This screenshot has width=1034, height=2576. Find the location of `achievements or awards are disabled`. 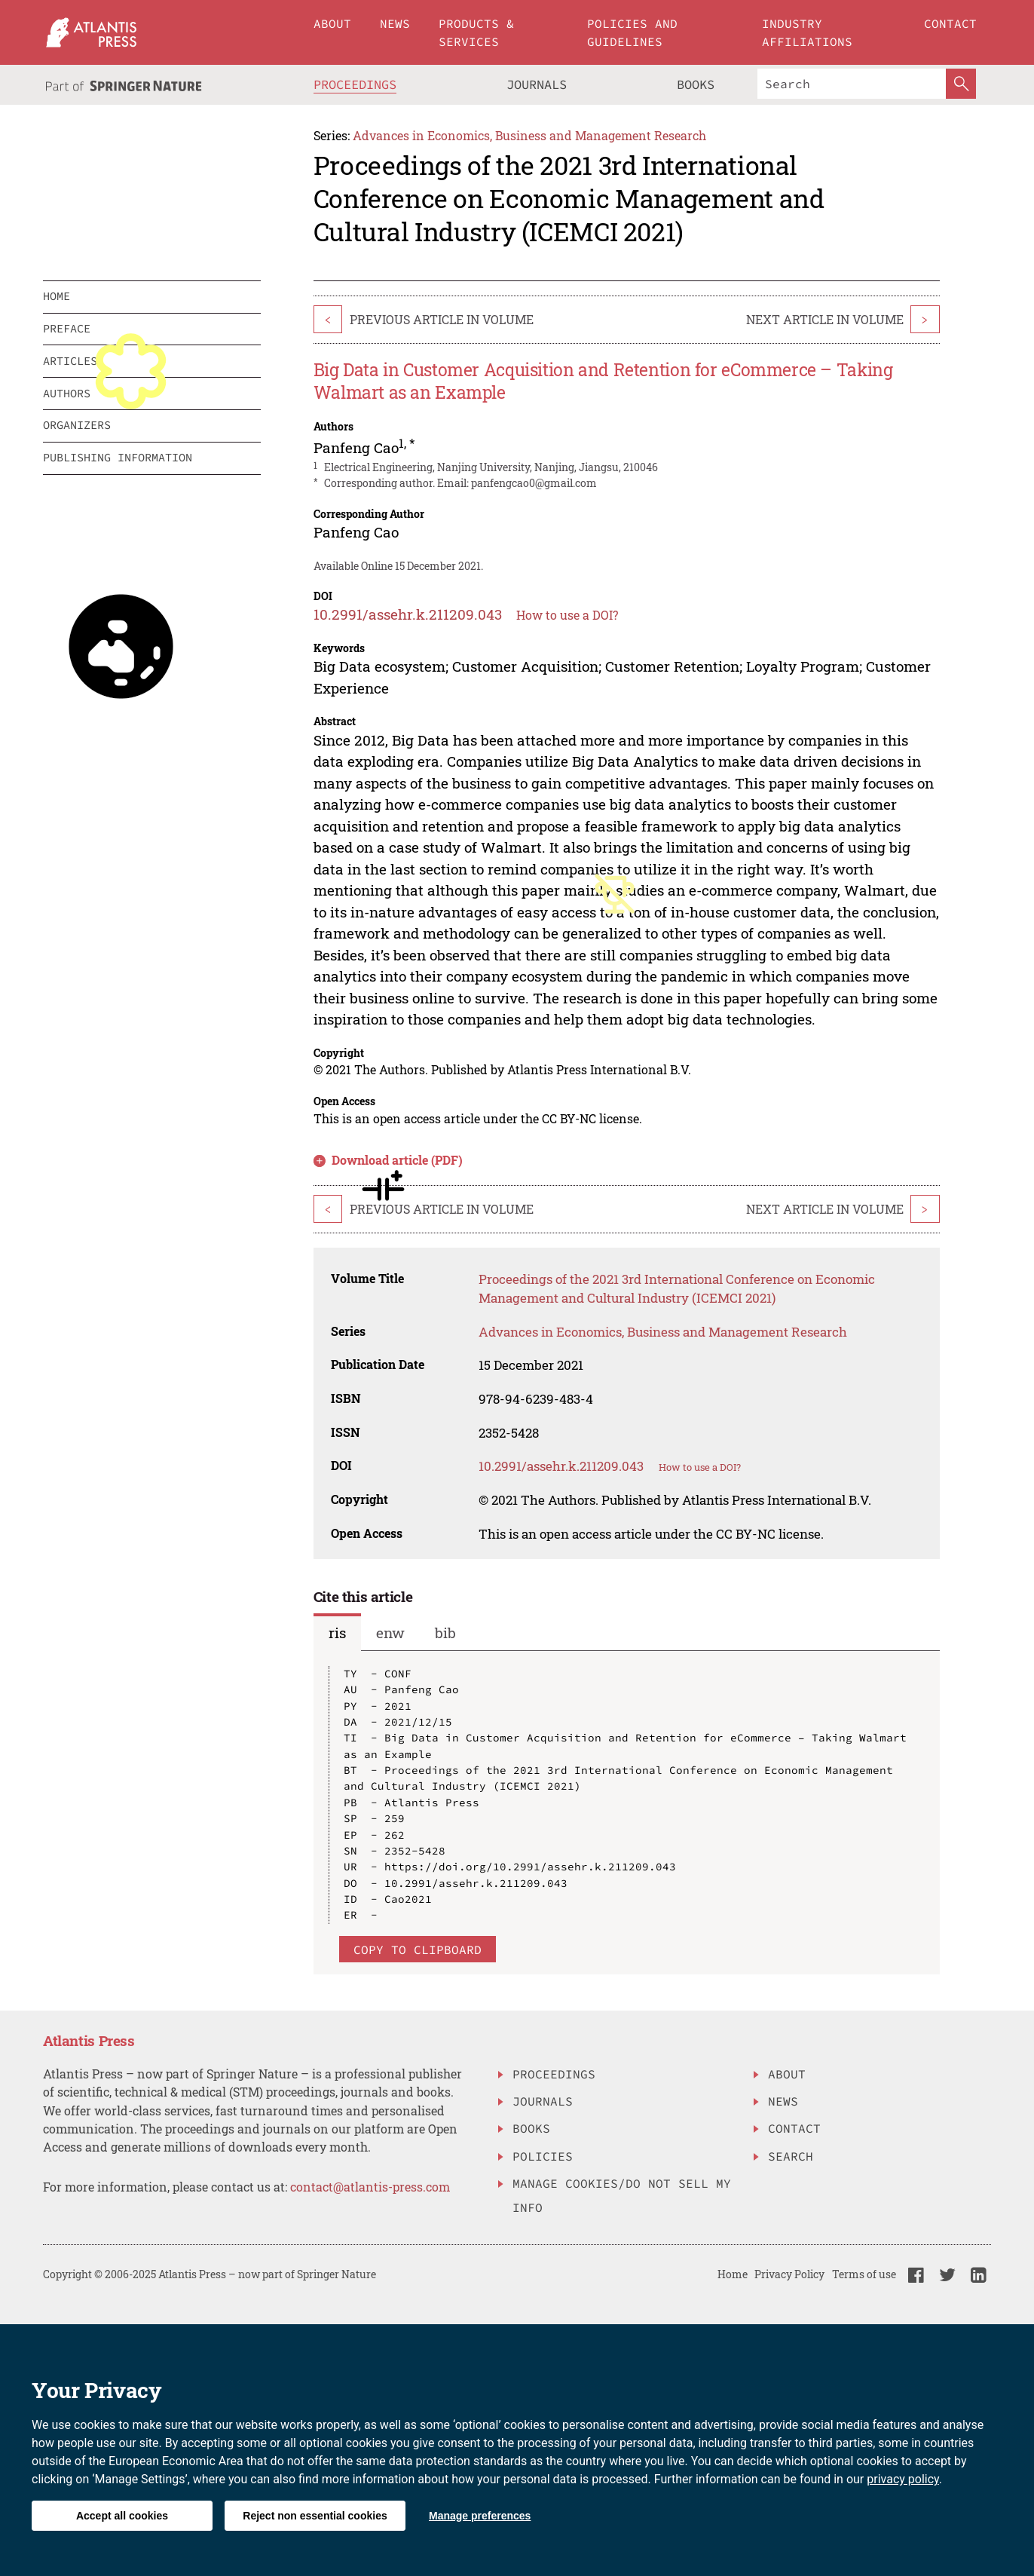

achievements or awards are disabled is located at coordinates (614, 893).